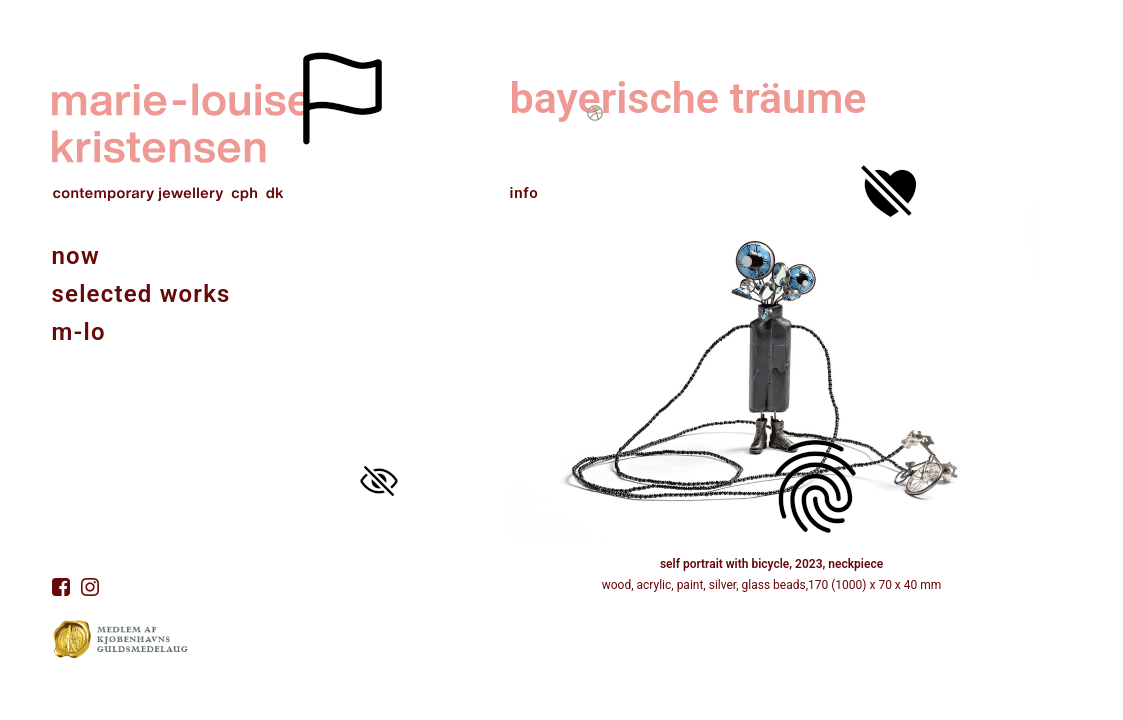  I want to click on visit dribbble profile or portfolio, so click(595, 113).